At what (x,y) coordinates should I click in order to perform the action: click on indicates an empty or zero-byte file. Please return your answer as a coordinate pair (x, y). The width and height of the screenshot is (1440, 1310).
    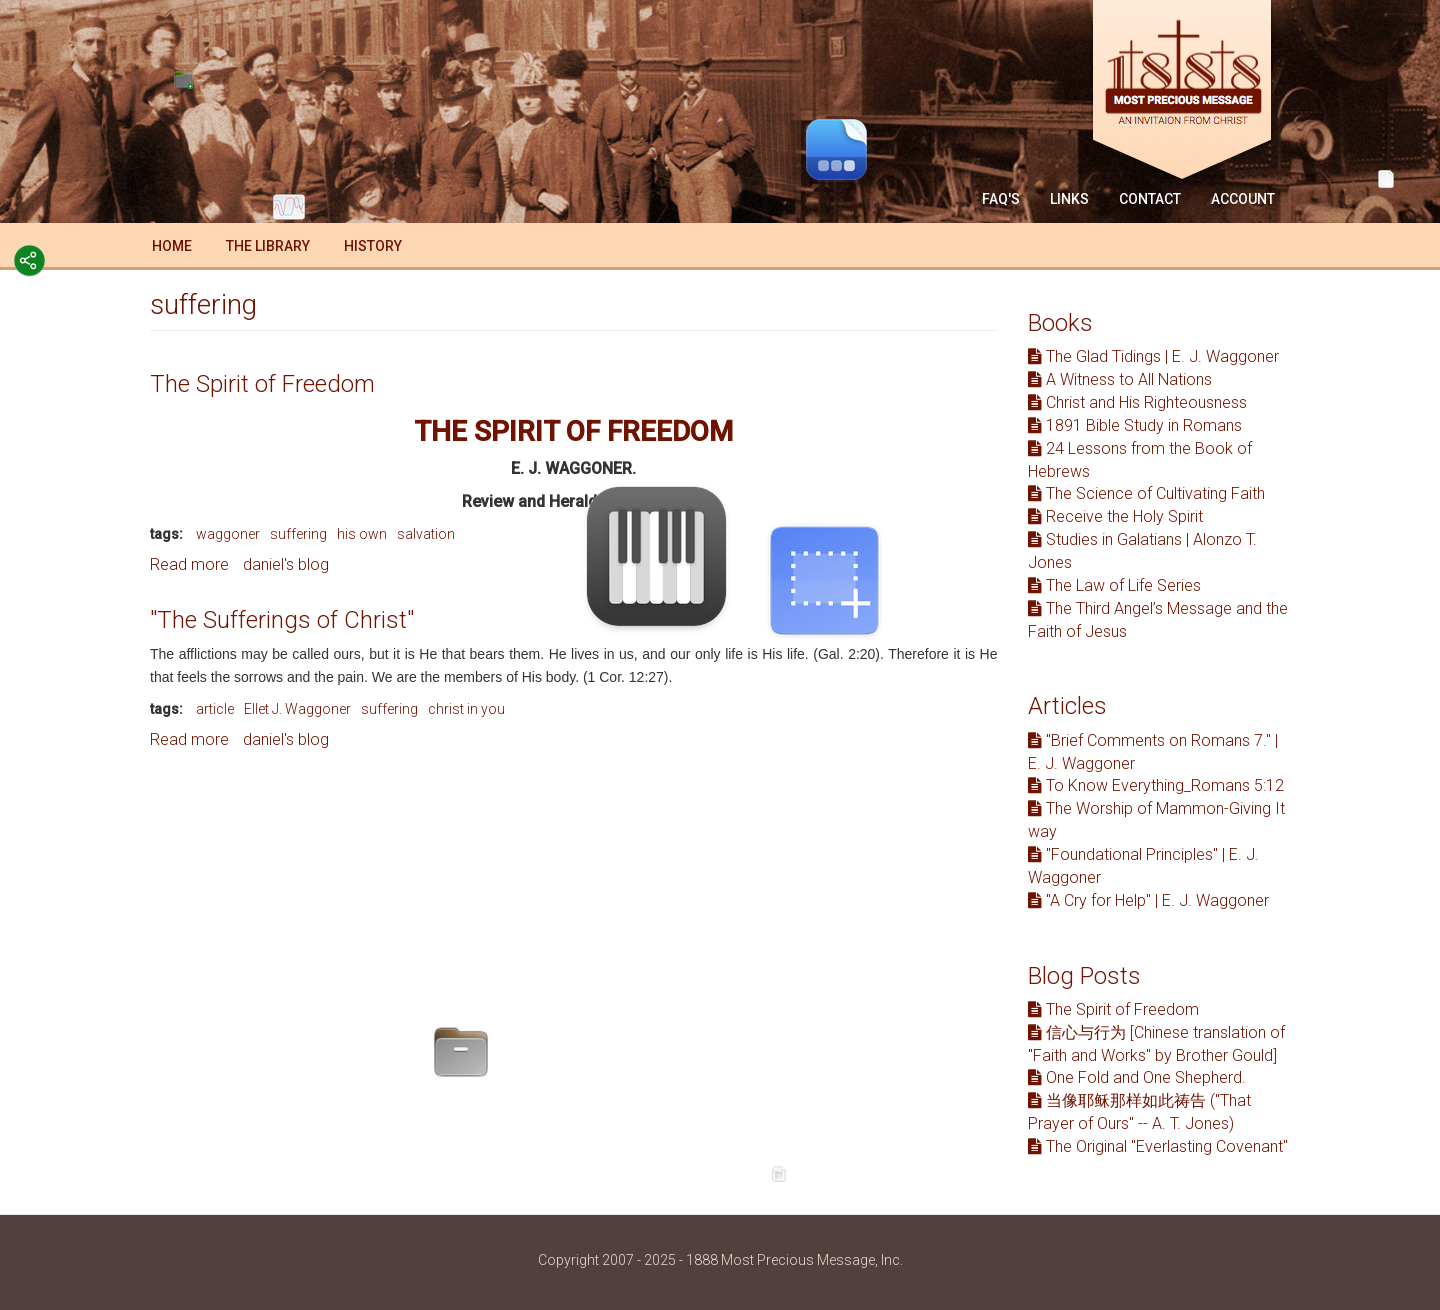
    Looking at the image, I should click on (1386, 179).